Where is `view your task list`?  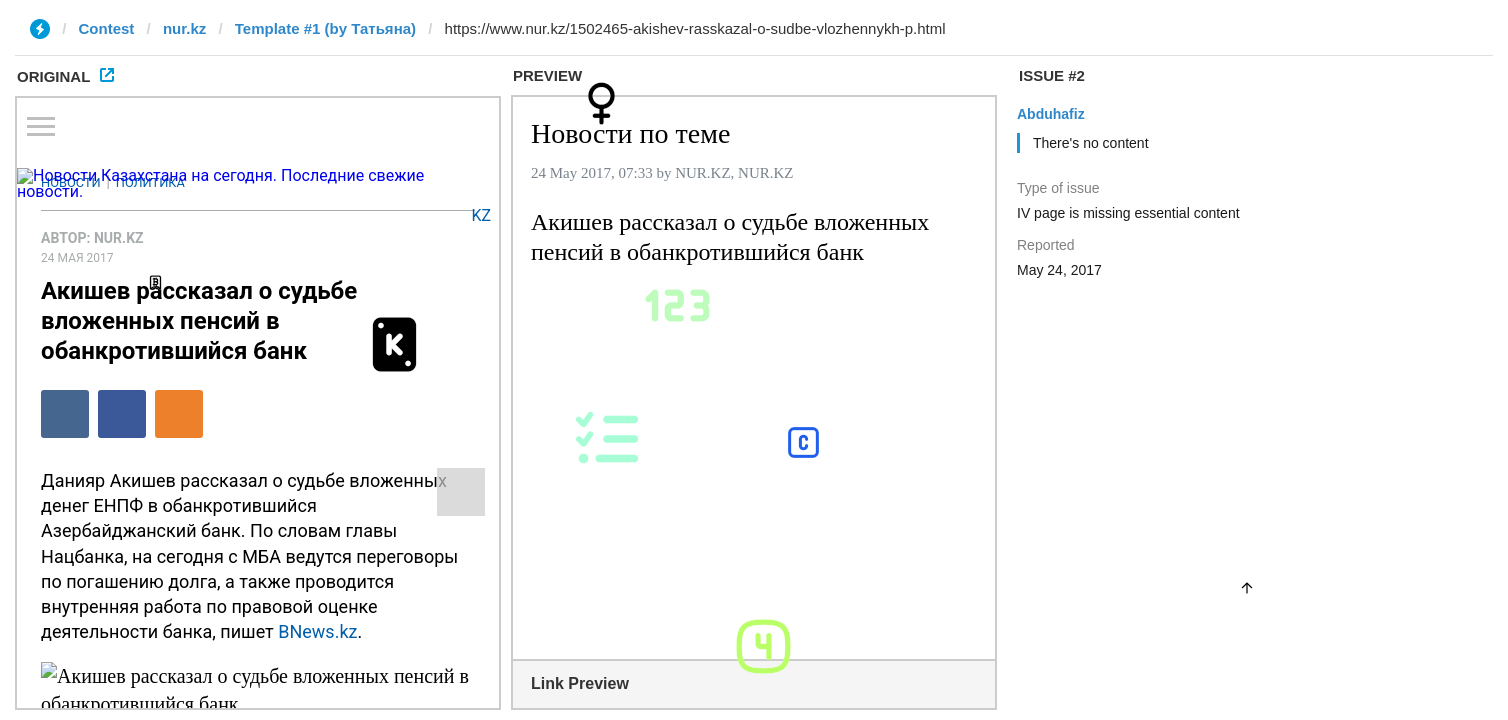 view your task list is located at coordinates (607, 439).